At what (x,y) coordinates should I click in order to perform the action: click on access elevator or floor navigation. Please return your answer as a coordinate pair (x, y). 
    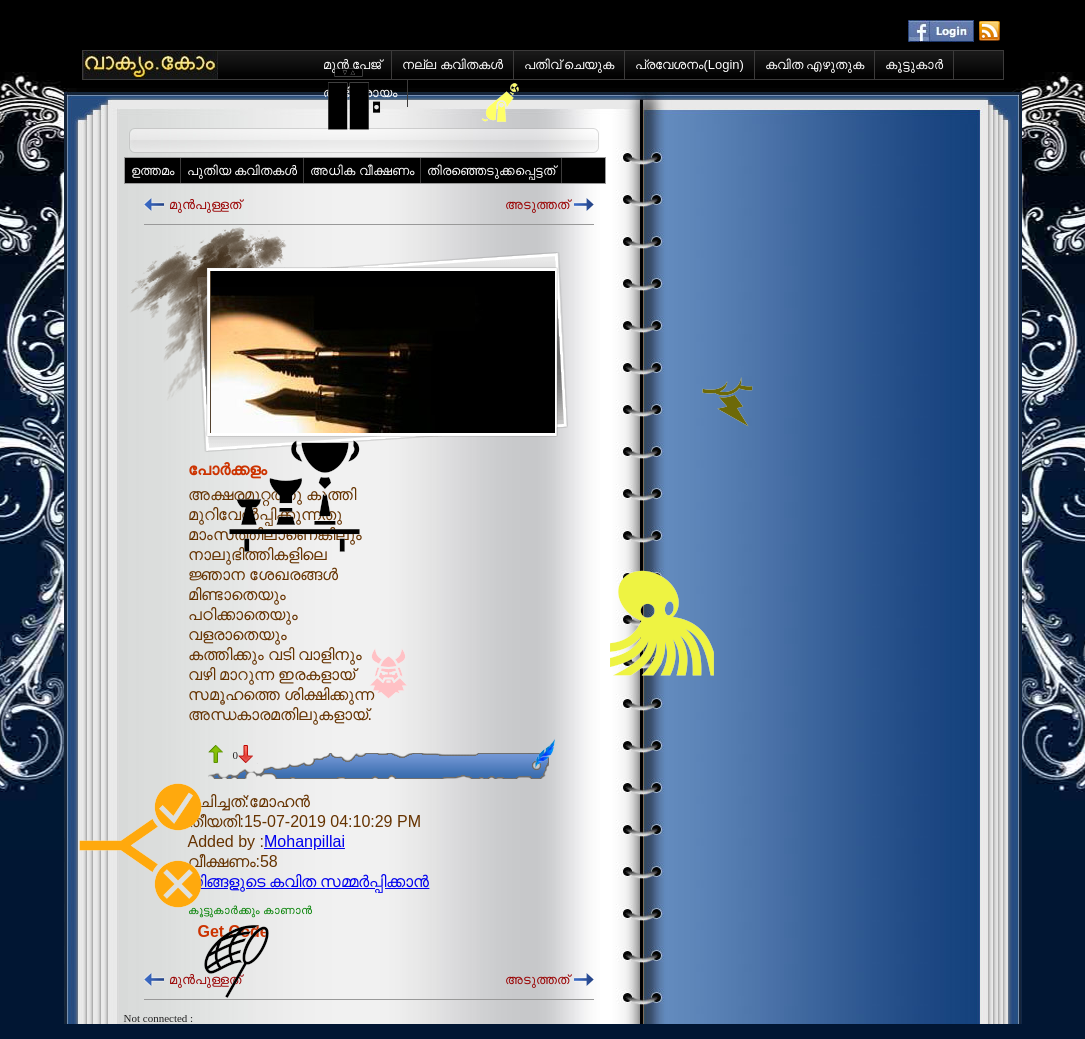
    Looking at the image, I should click on (348, 98).